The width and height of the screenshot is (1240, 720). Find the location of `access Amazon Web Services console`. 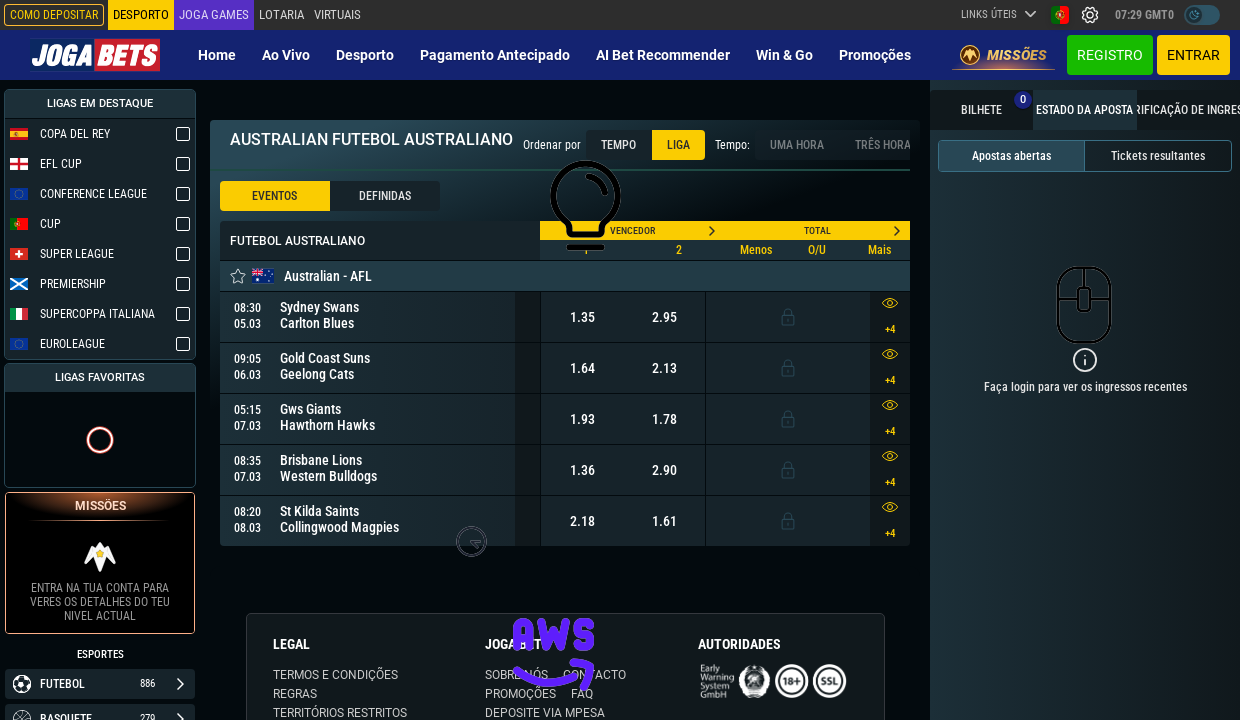

access Amazon Web Services console is located at coordinates (553, 650).